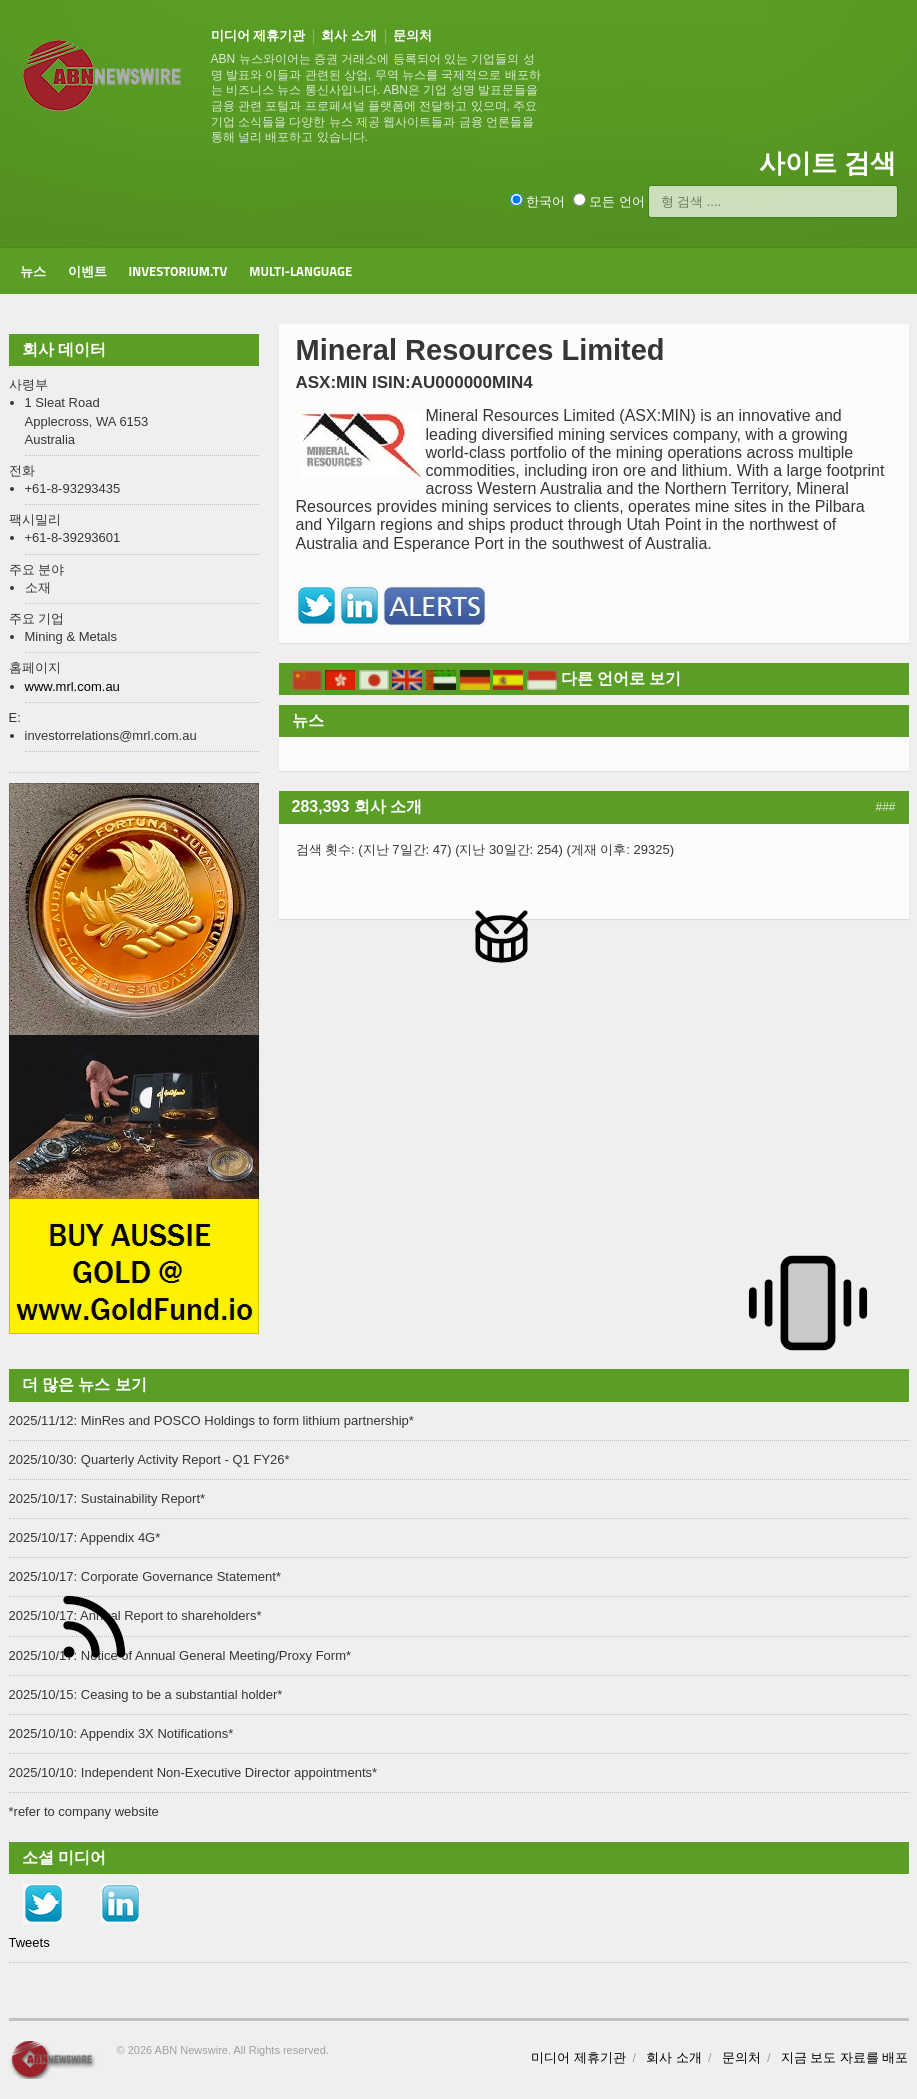  Describe the element at coordinates (90, 1631) in the screenshot. I see `subscribe to RSS feed` at that location.